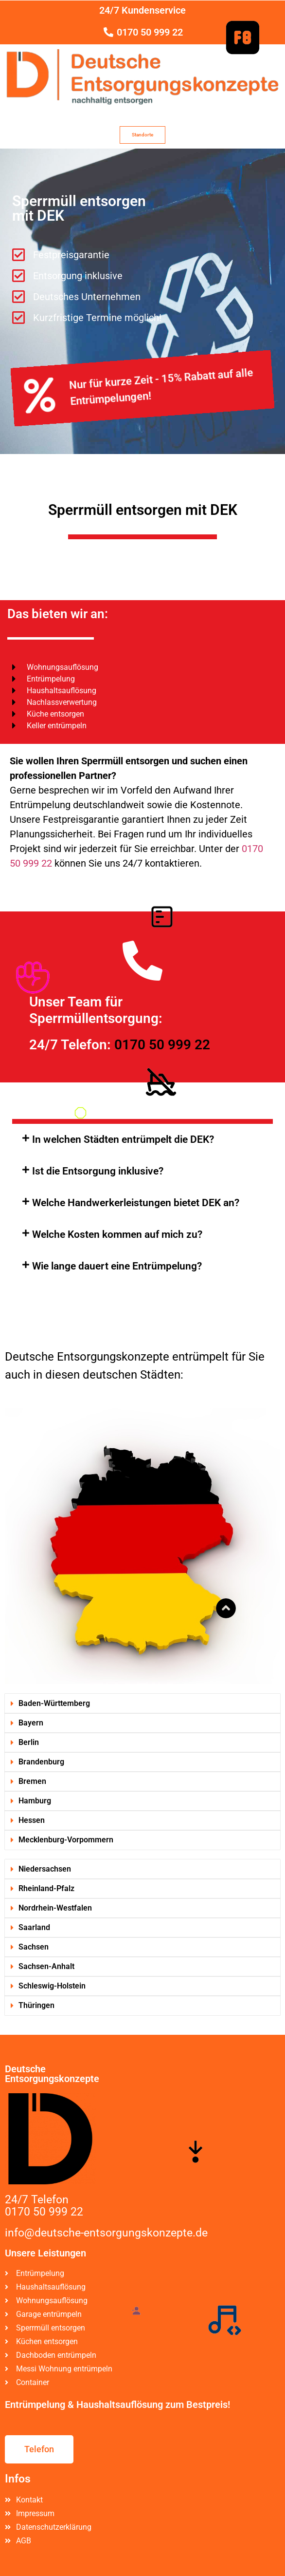 The width and height of the screenshot is (285, 2576). What do you see at coordinates (196, 2152) in the screenshot?
I see `step into function during debugging` at bounding box center [196, 2152].